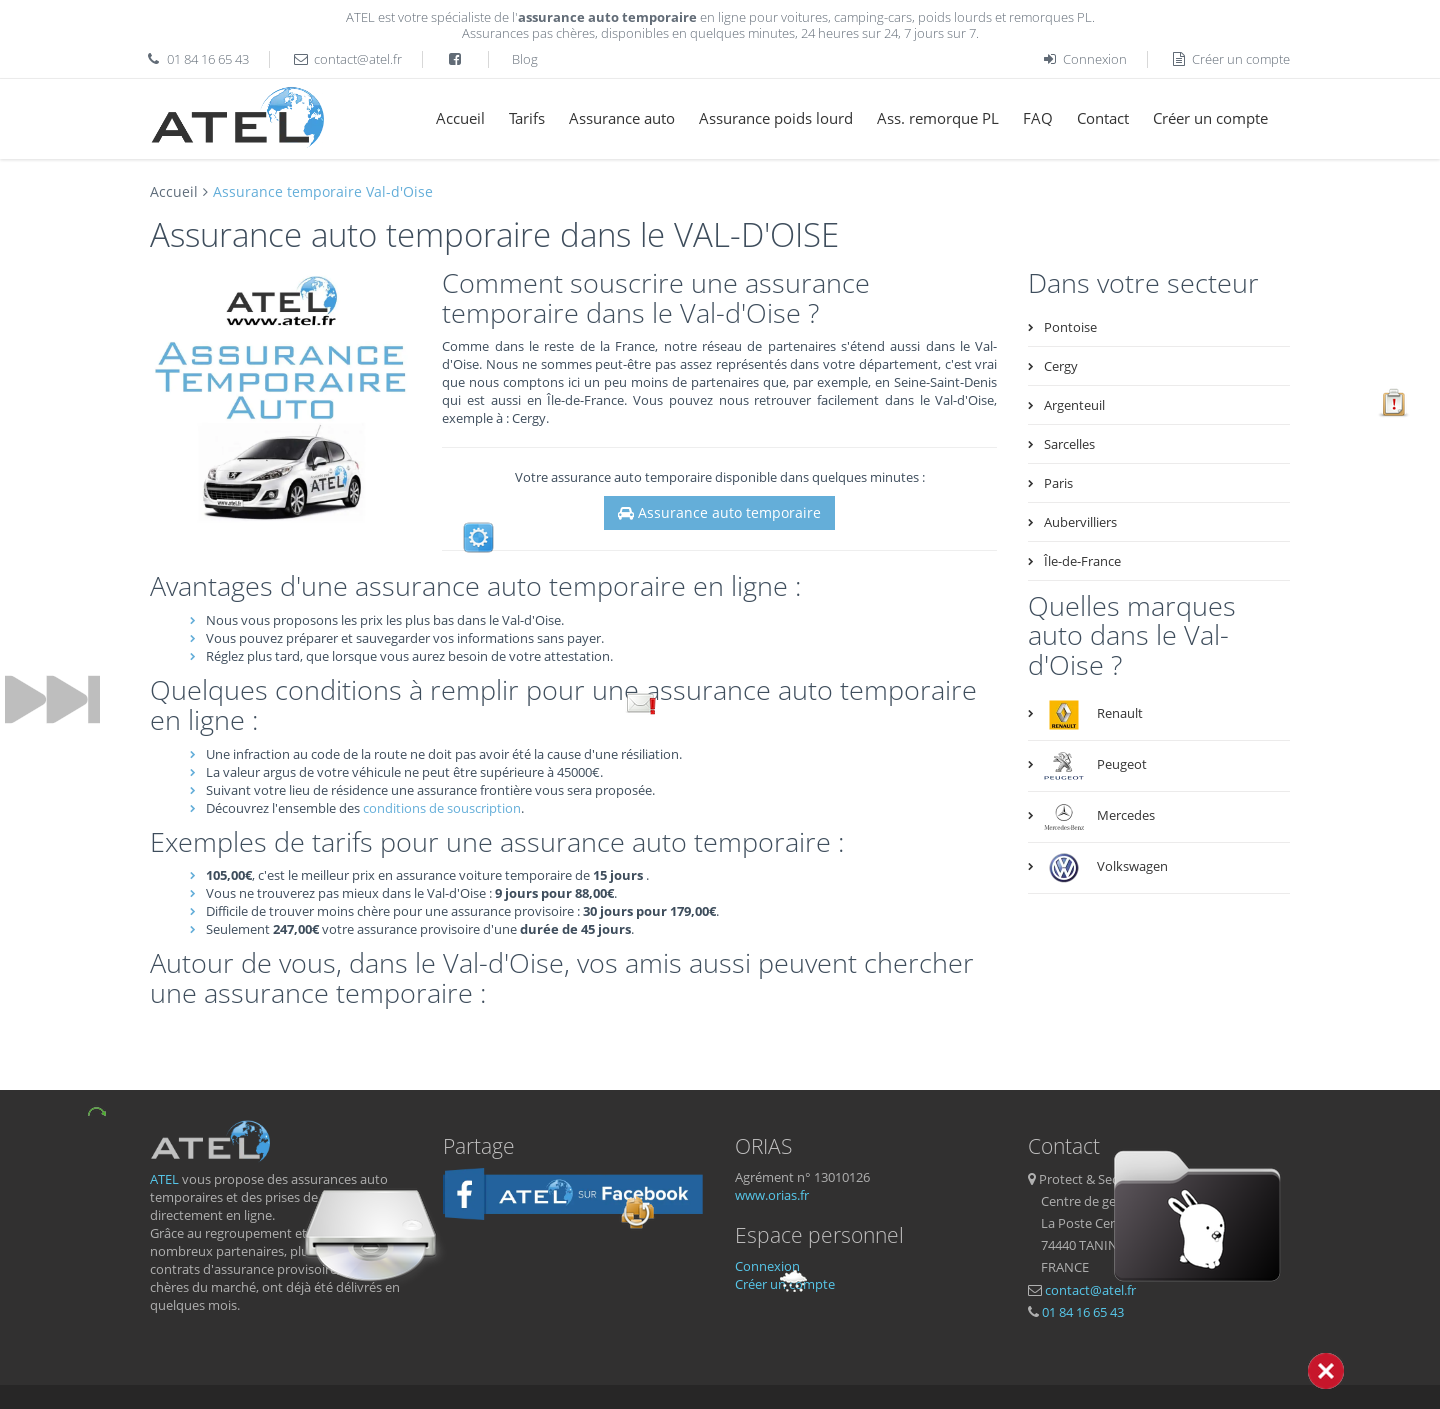  I want to click on mark email as important, so click(640, 703).